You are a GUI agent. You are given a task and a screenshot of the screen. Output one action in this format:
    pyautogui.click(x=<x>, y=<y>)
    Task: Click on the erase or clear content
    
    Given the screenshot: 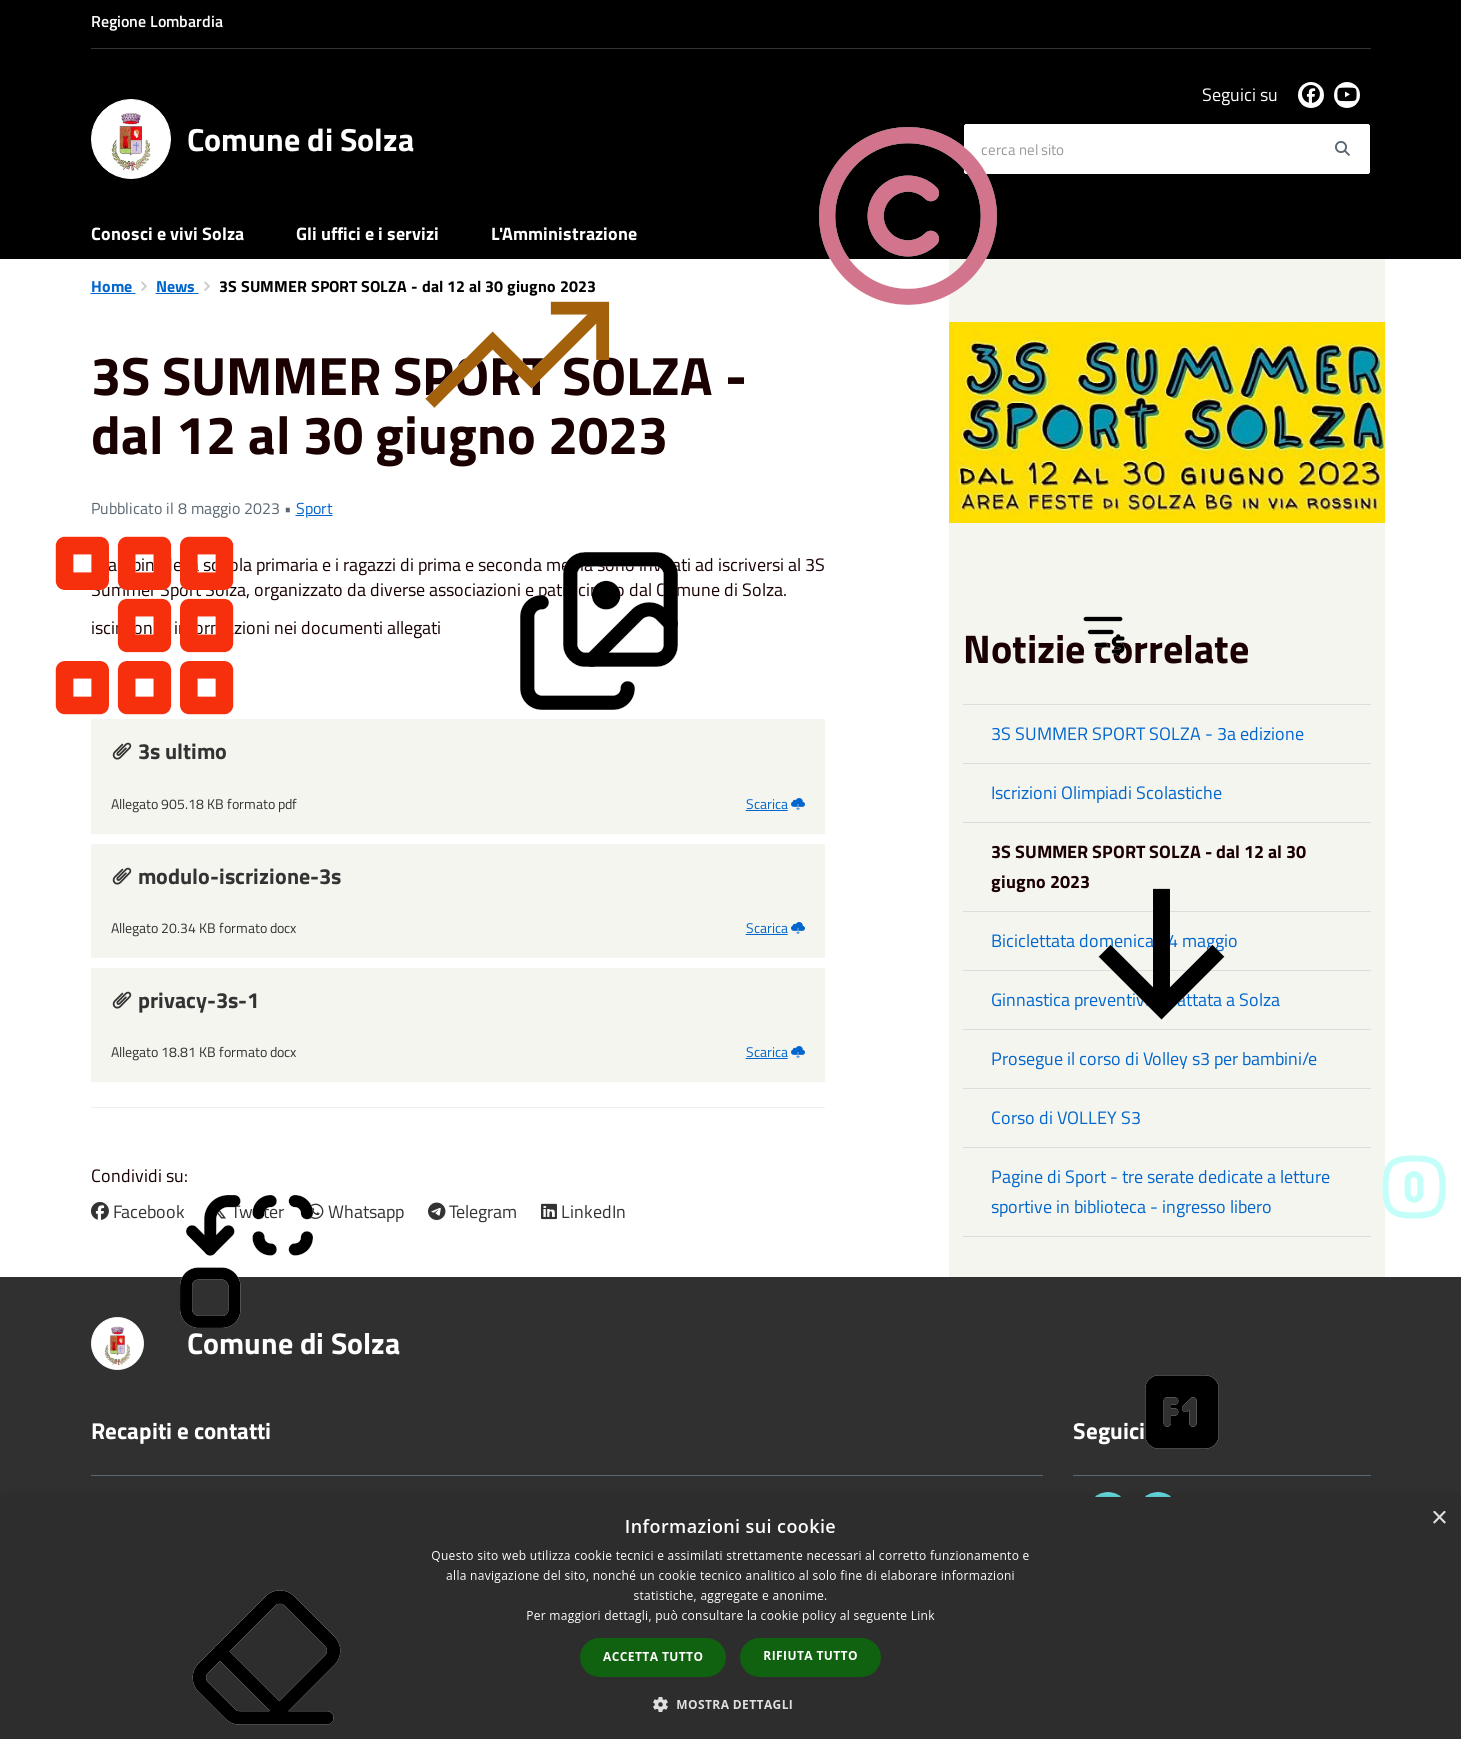 What is the action you would take?
    pyautogui.click(x=266, y=1657)
    